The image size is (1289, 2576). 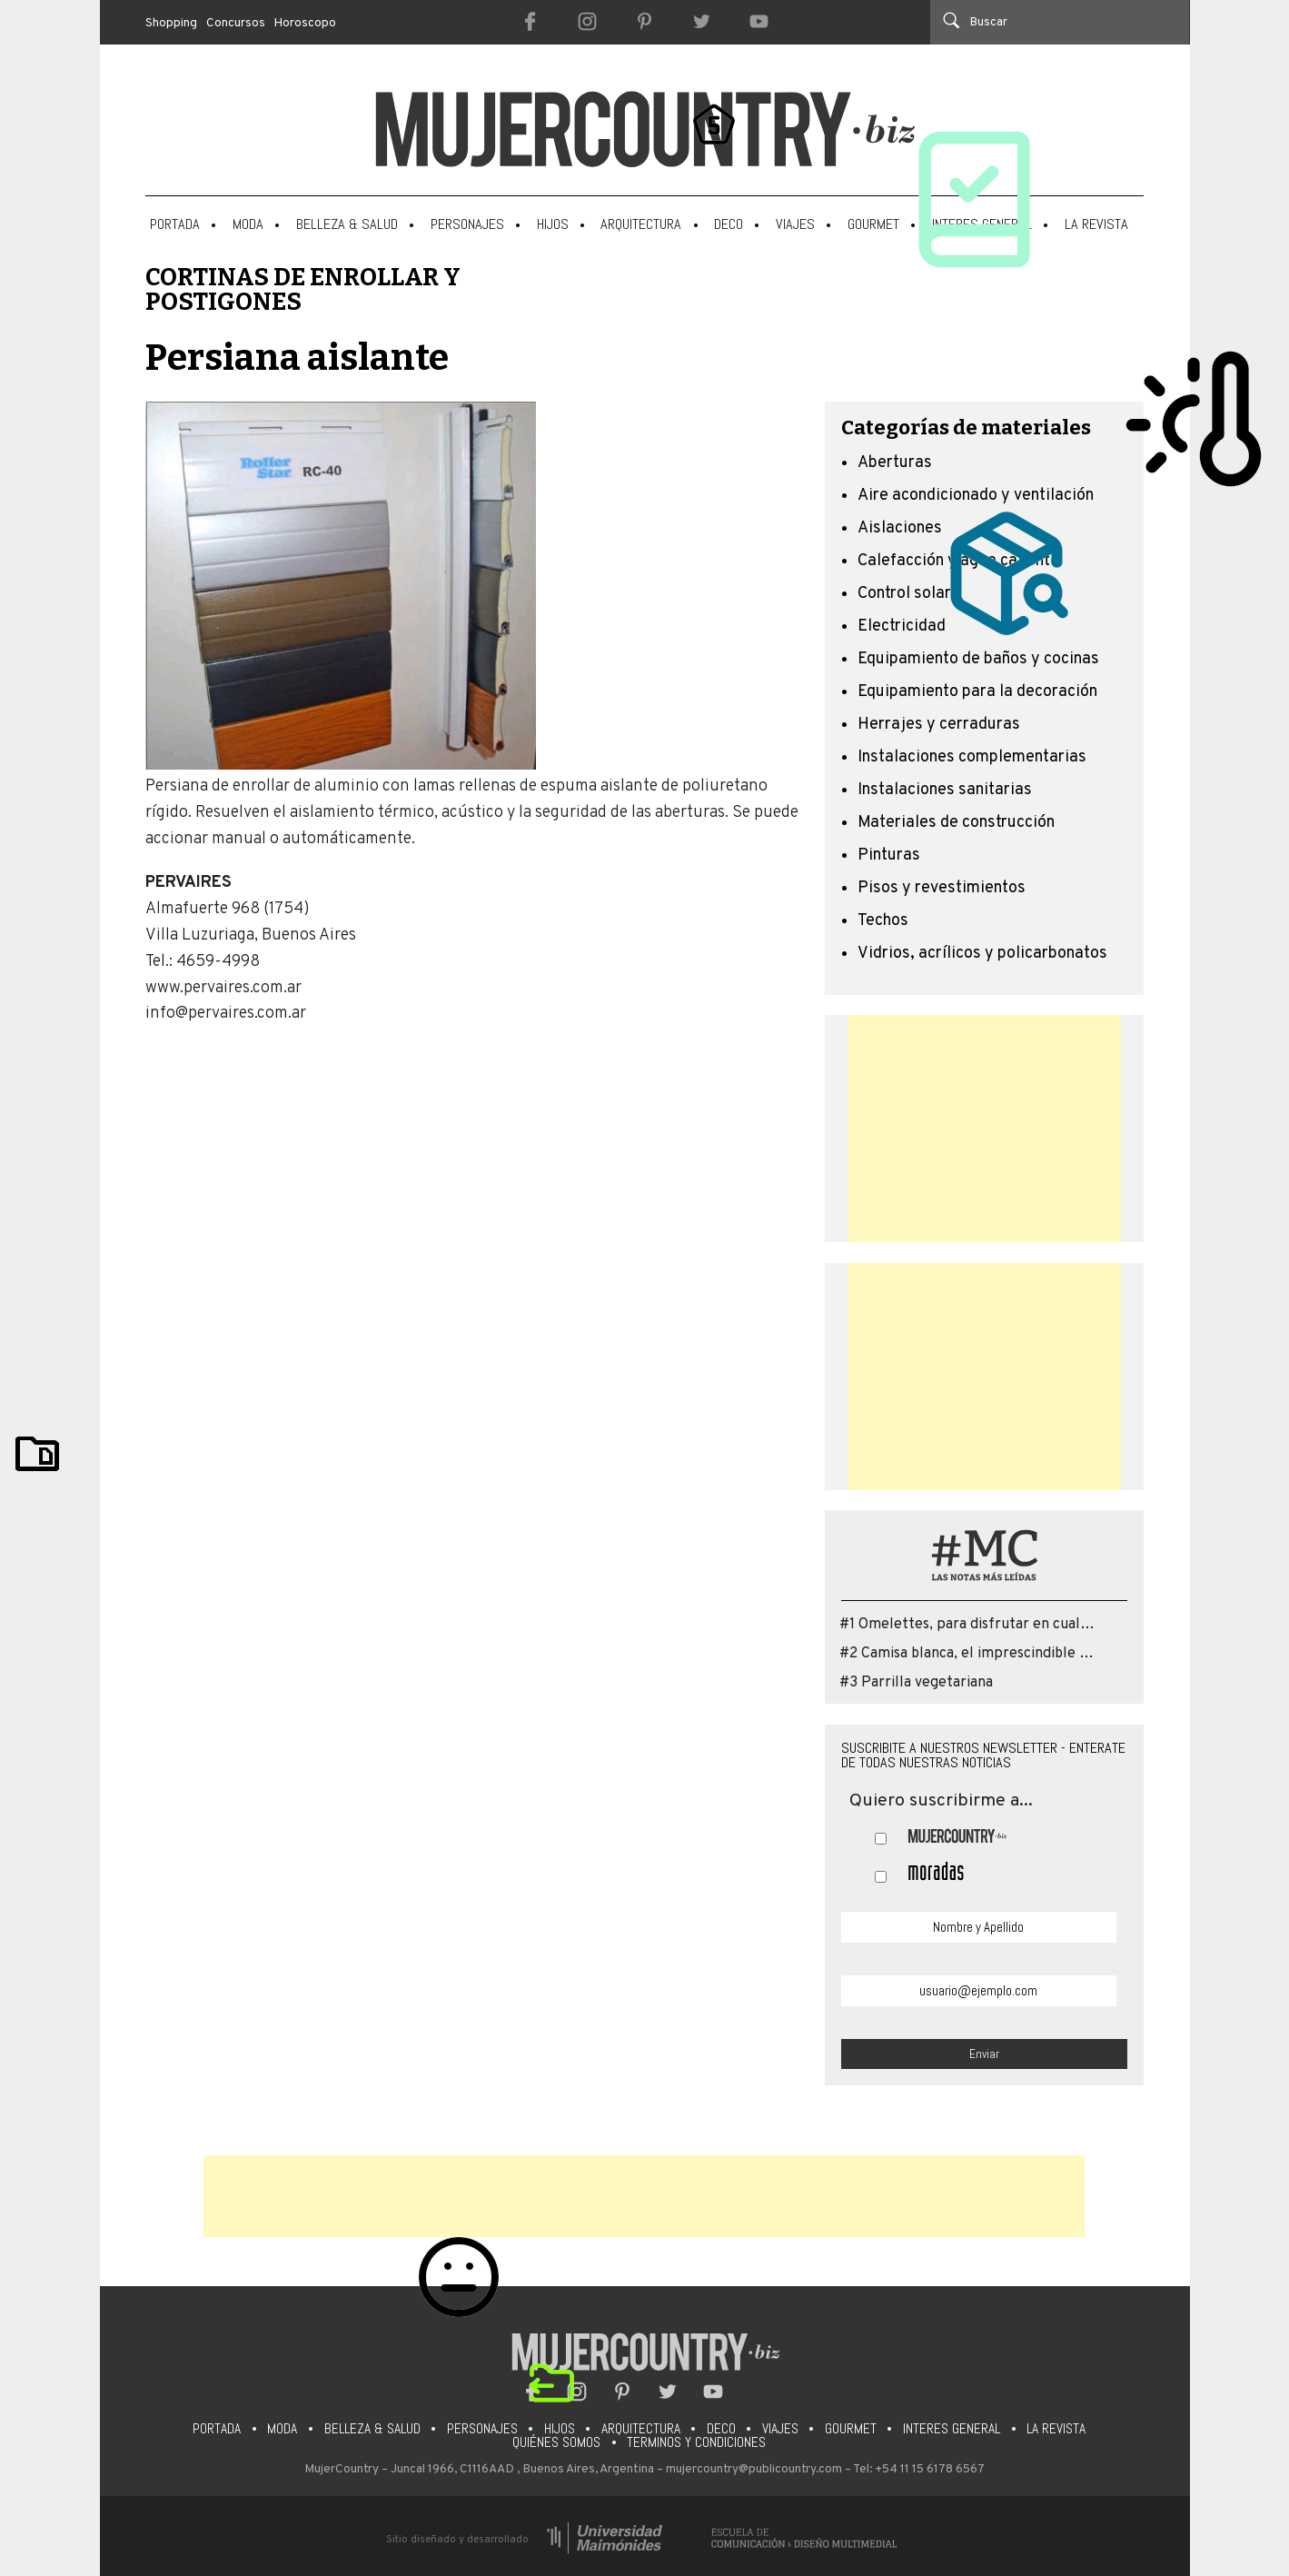 What do you see at coordinates (1006, 573) in the screenshot?
I see `search for a package or shipment` at bounding box center [1006, 573].